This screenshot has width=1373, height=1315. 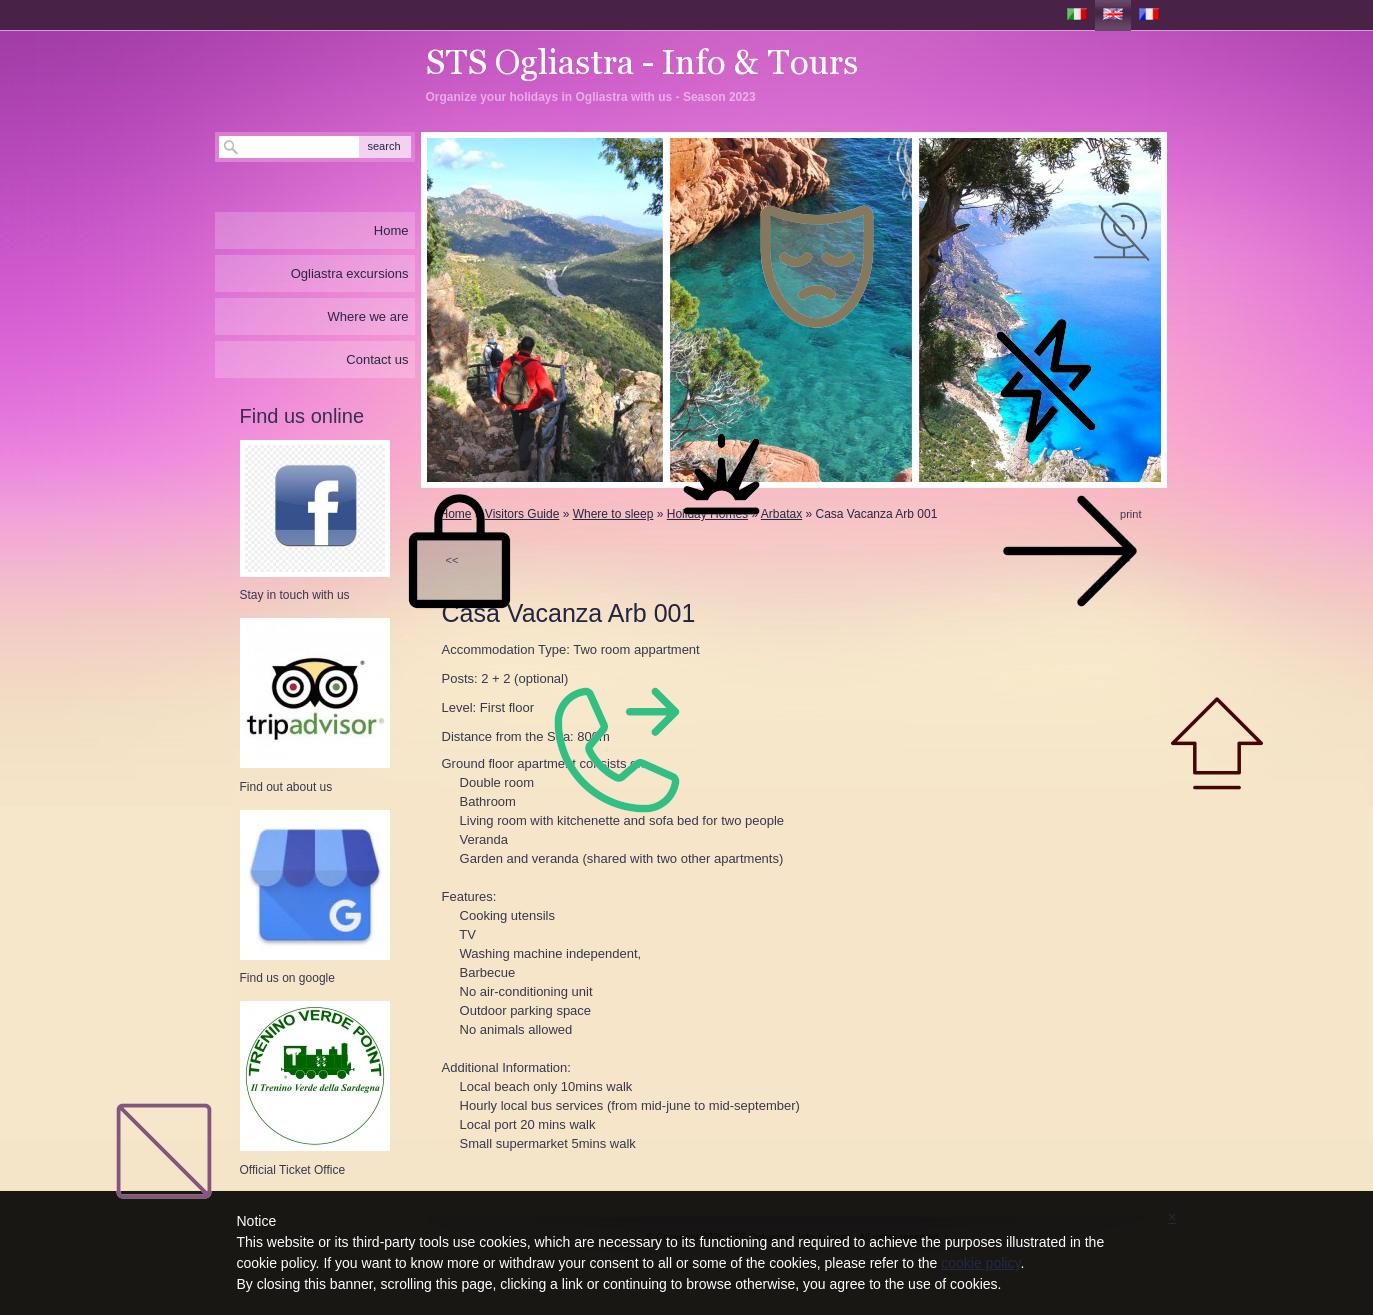 What do you see at coordinates (721, 476) in the screenshot?
I see `indicates an explosion or blast effect` at bounding box center [721, 476].